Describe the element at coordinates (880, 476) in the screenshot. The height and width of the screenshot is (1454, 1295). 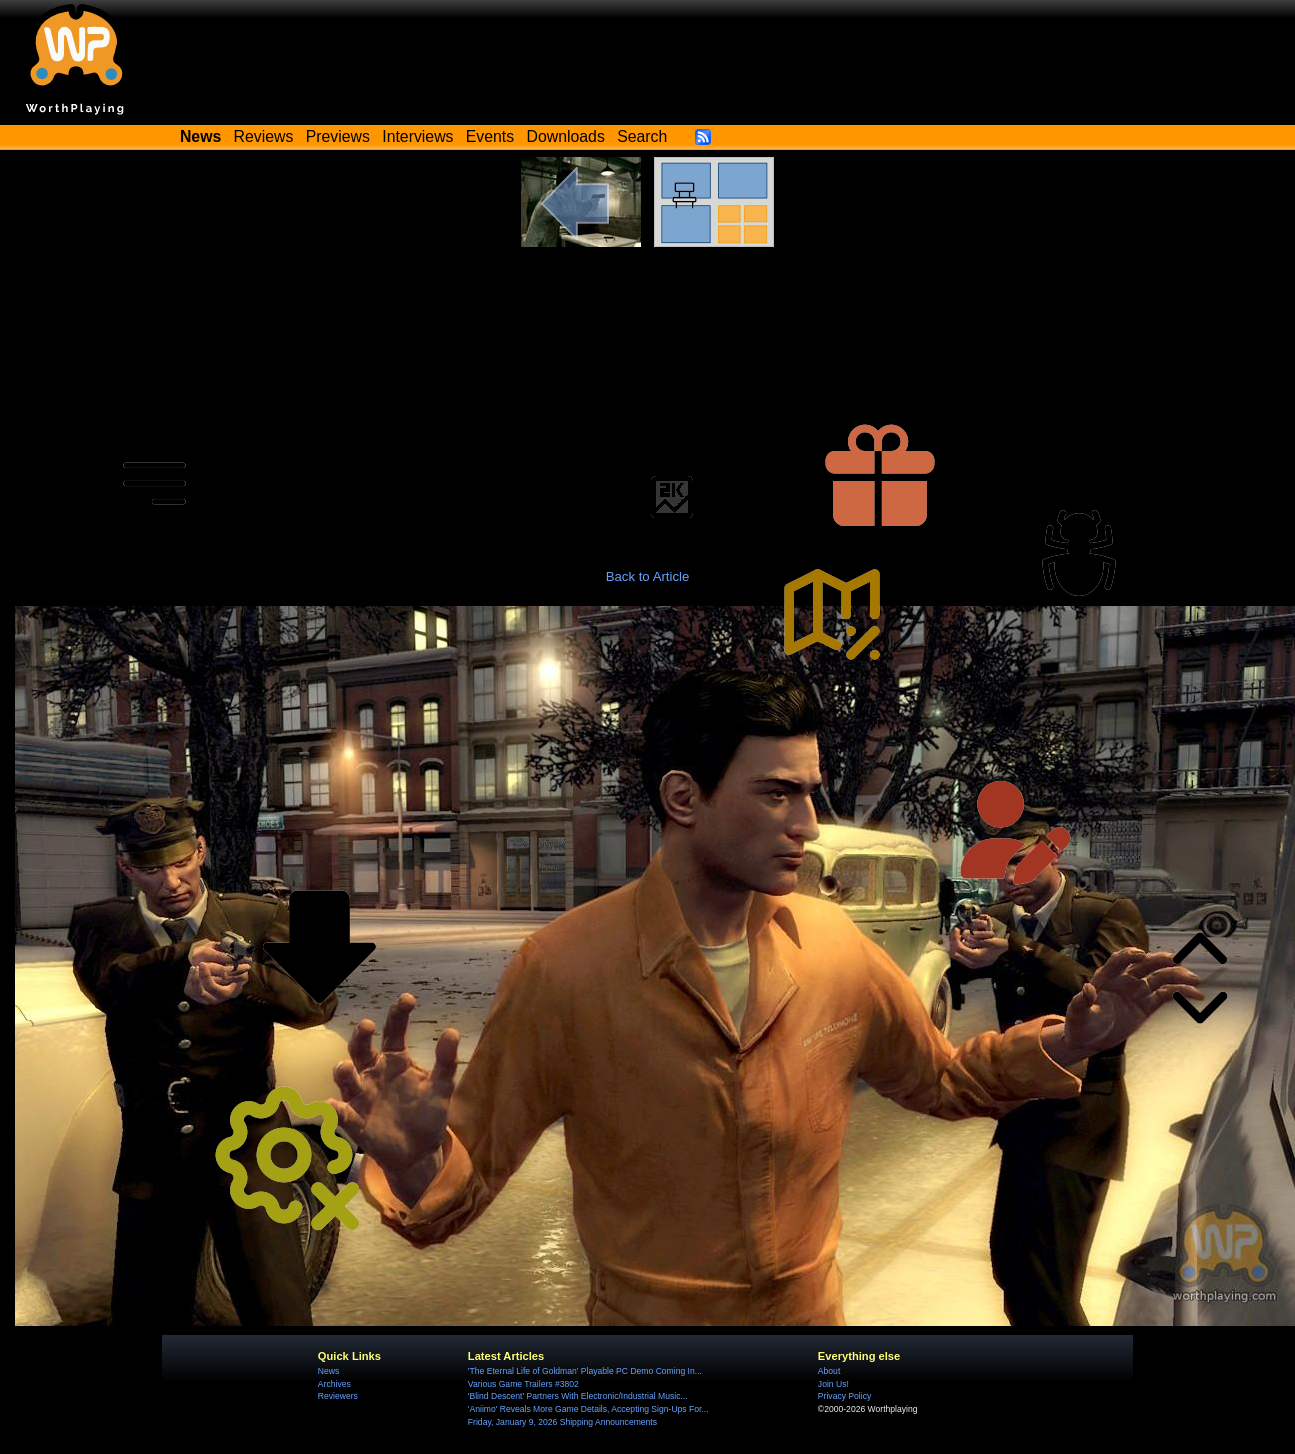
I see `access gifts or rewards` at that location.